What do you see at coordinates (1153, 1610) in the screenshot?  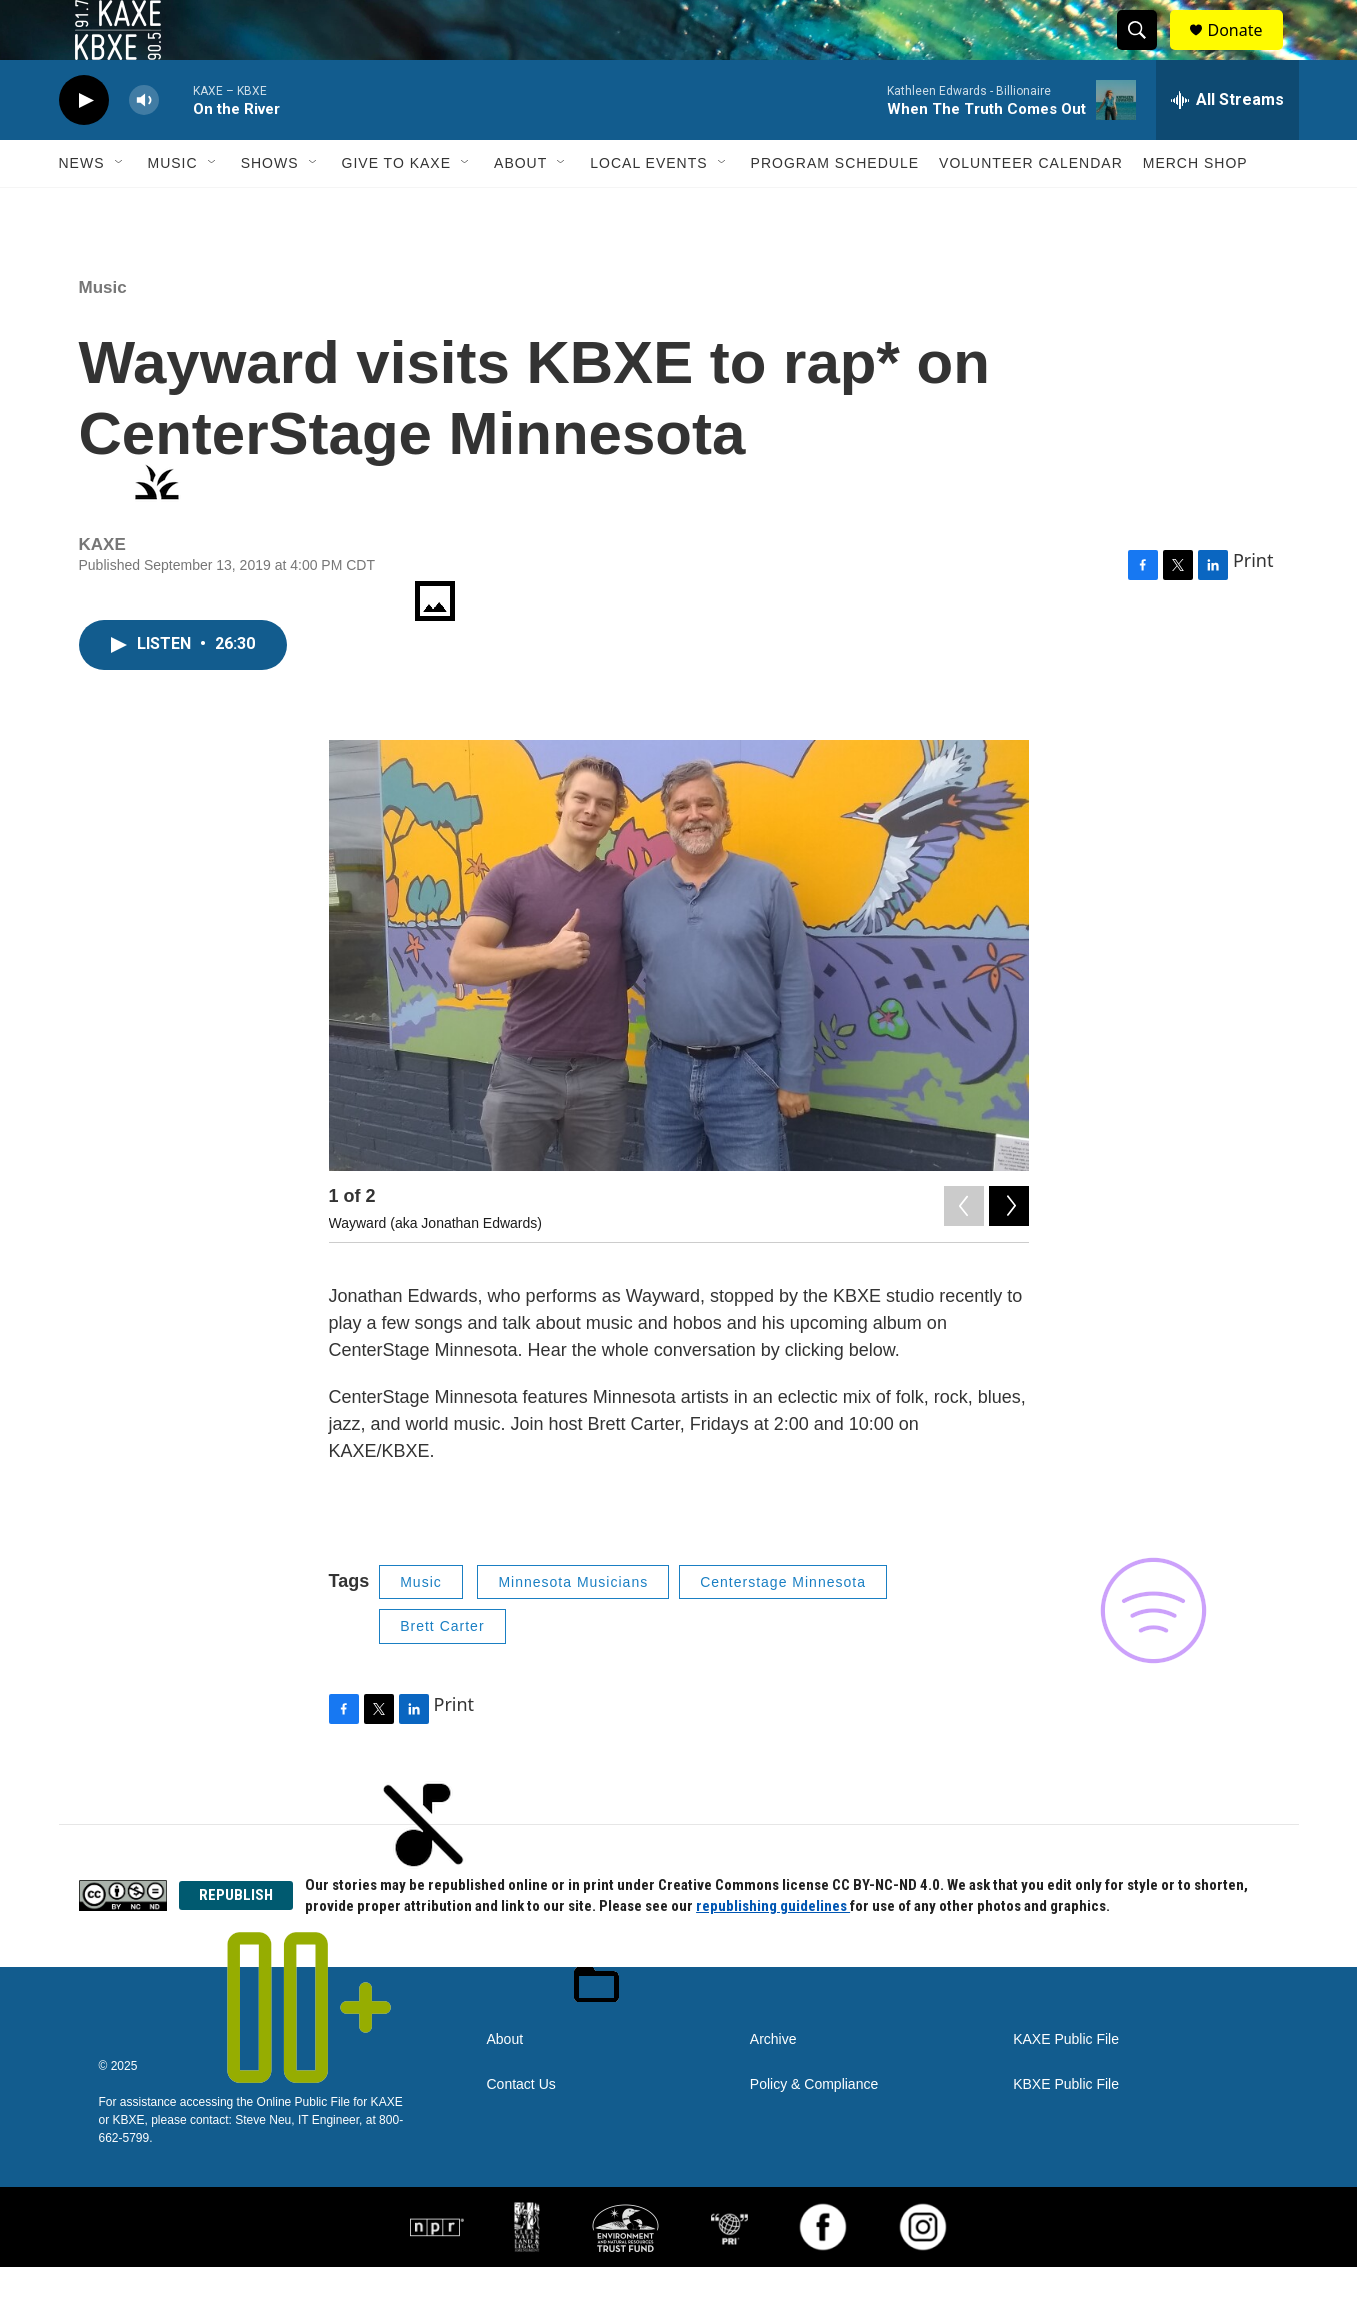 I see `open Spotify` at bounding box center [1153, 1610].